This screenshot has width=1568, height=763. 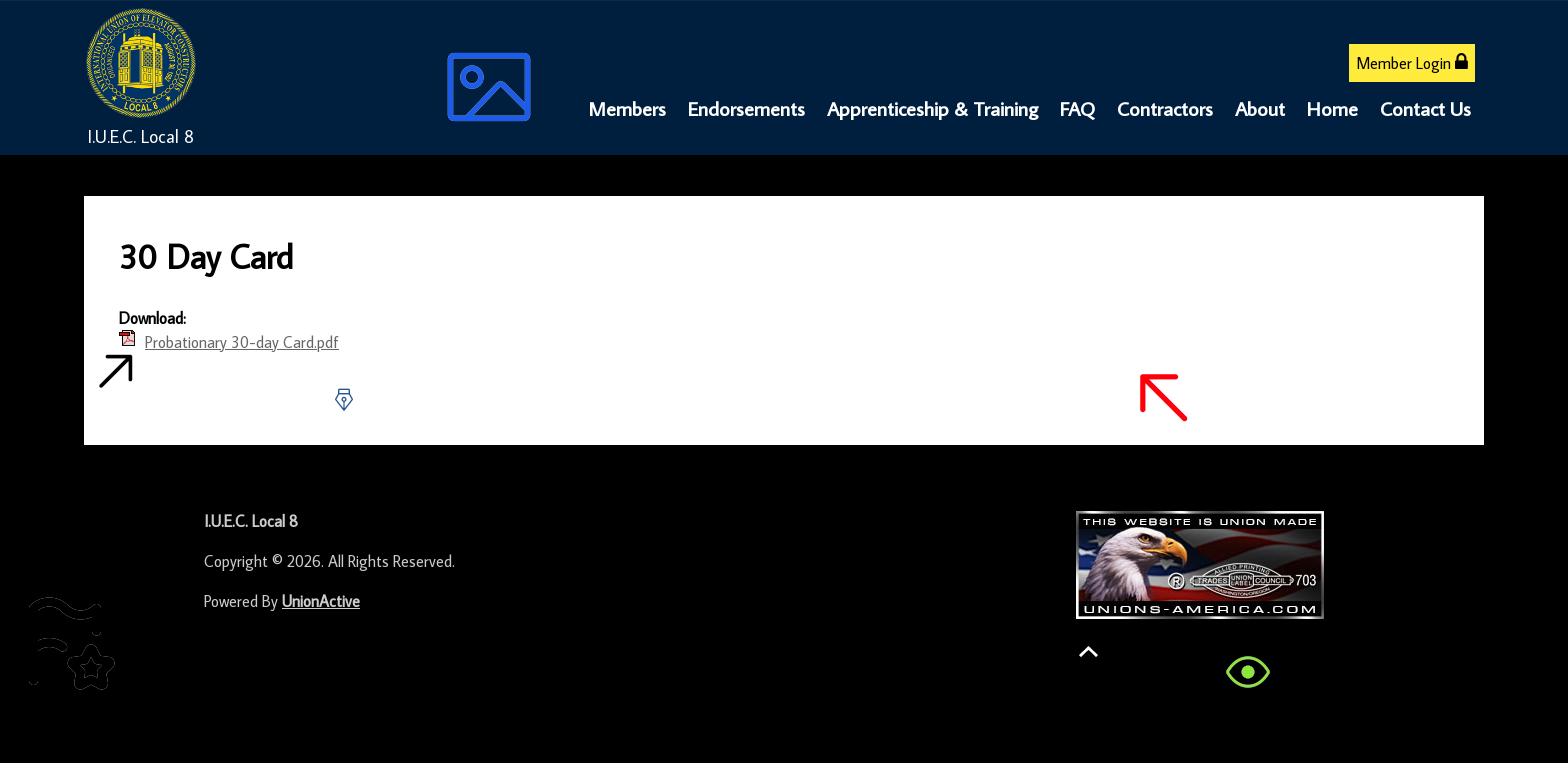 What do you see at coordinates (1014, 496) in the screenshot?
I see `empty placeholder icon for spacing or alignment` at bounding box center [1014, 496].